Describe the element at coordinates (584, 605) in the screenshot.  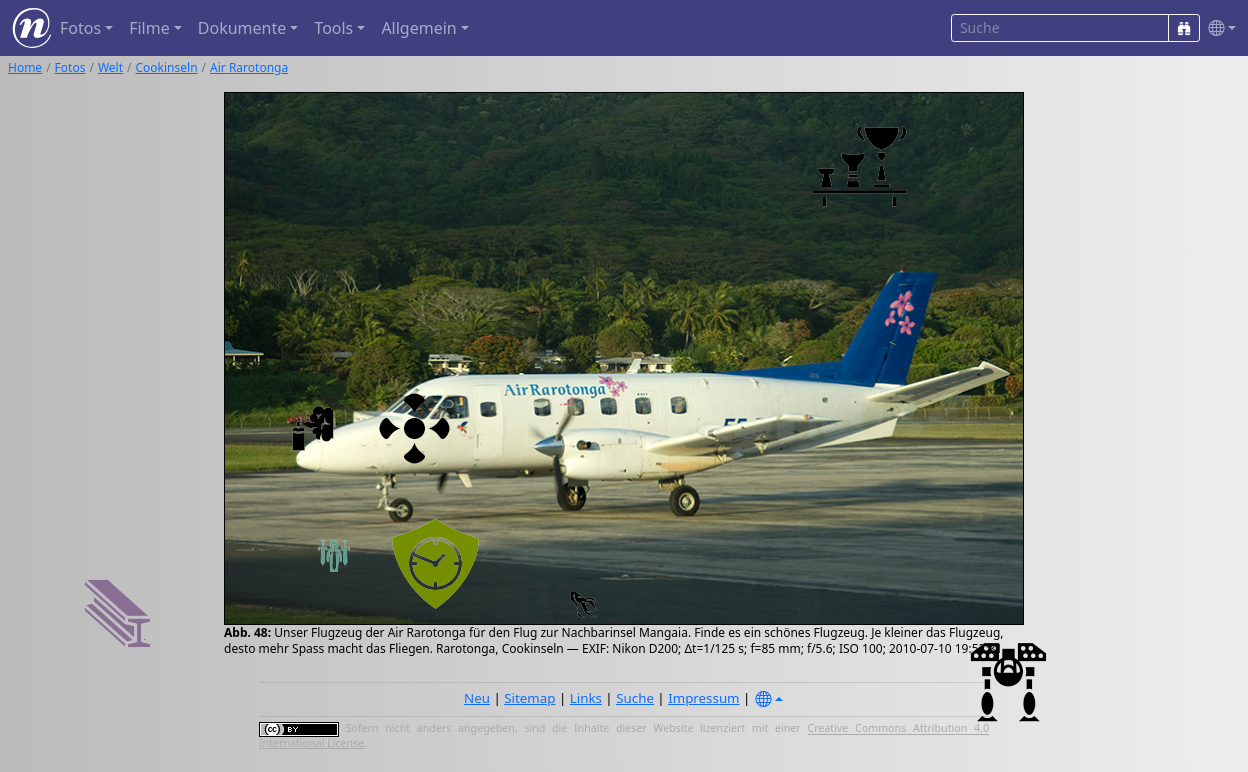
I see `a plant root or organic growth element` at that location.